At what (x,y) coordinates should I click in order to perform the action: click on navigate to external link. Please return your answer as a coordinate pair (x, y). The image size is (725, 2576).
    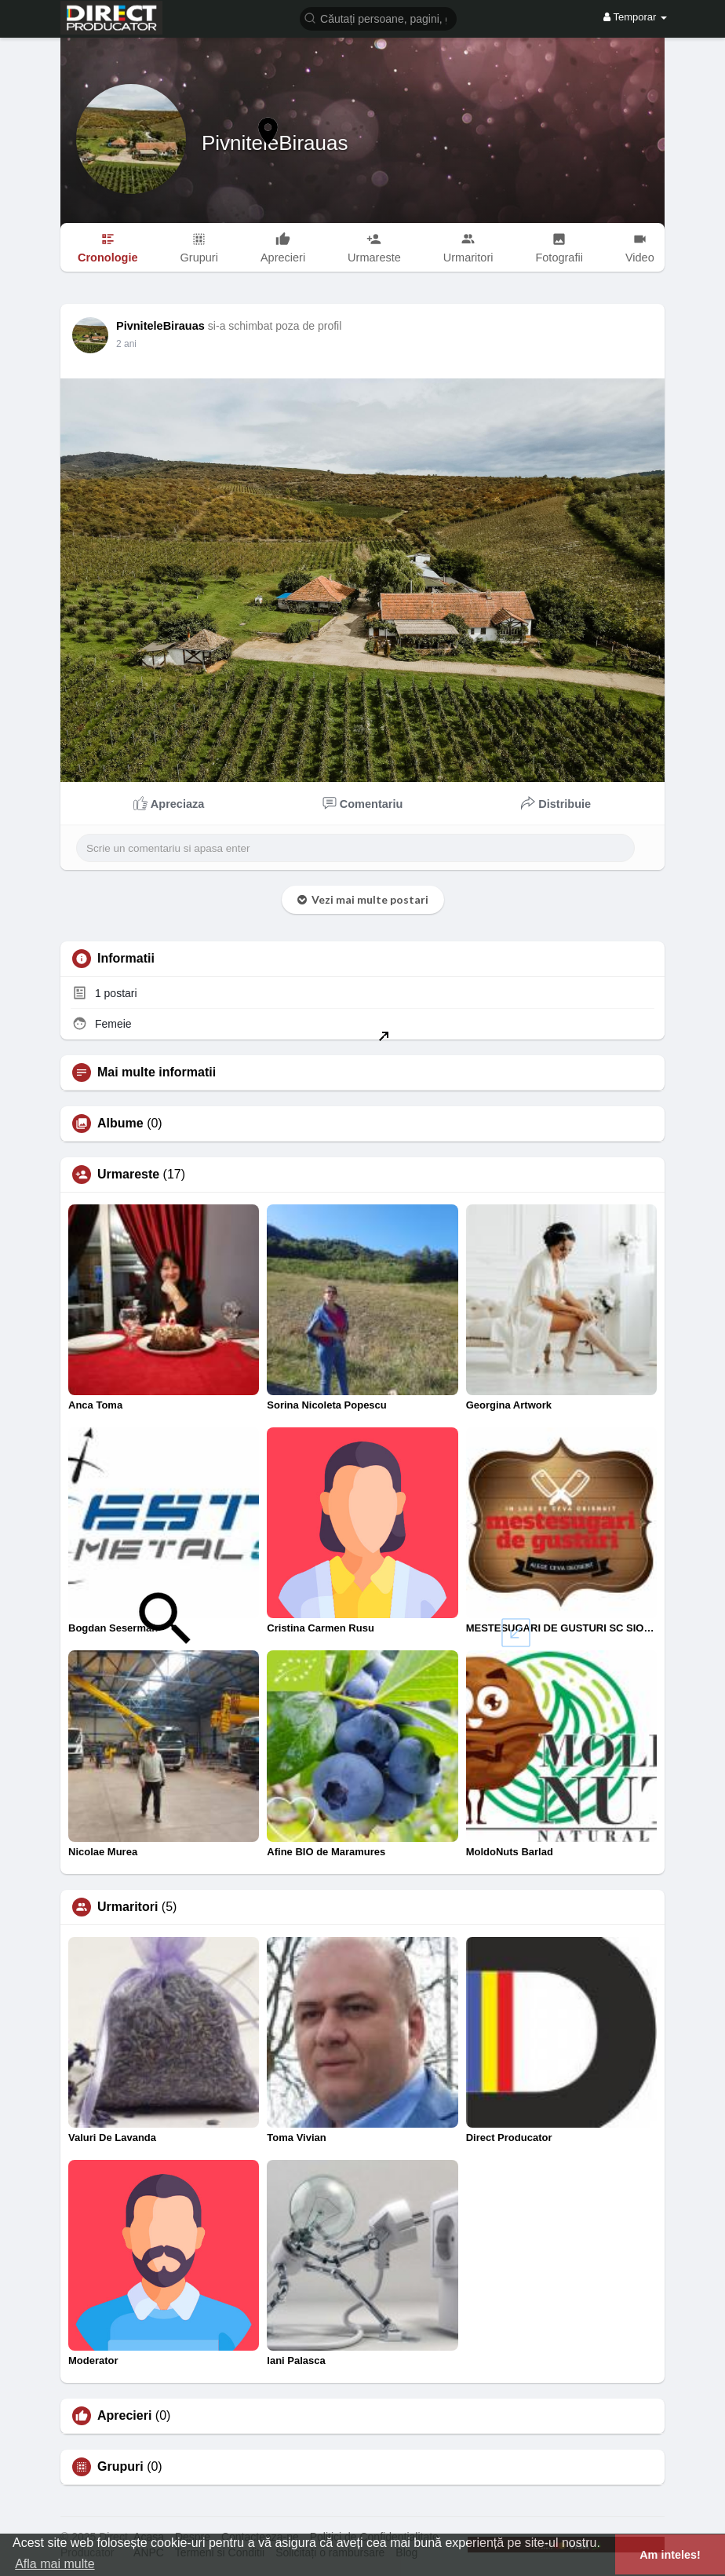
    Looking at the image, I should click on (384, 1036).